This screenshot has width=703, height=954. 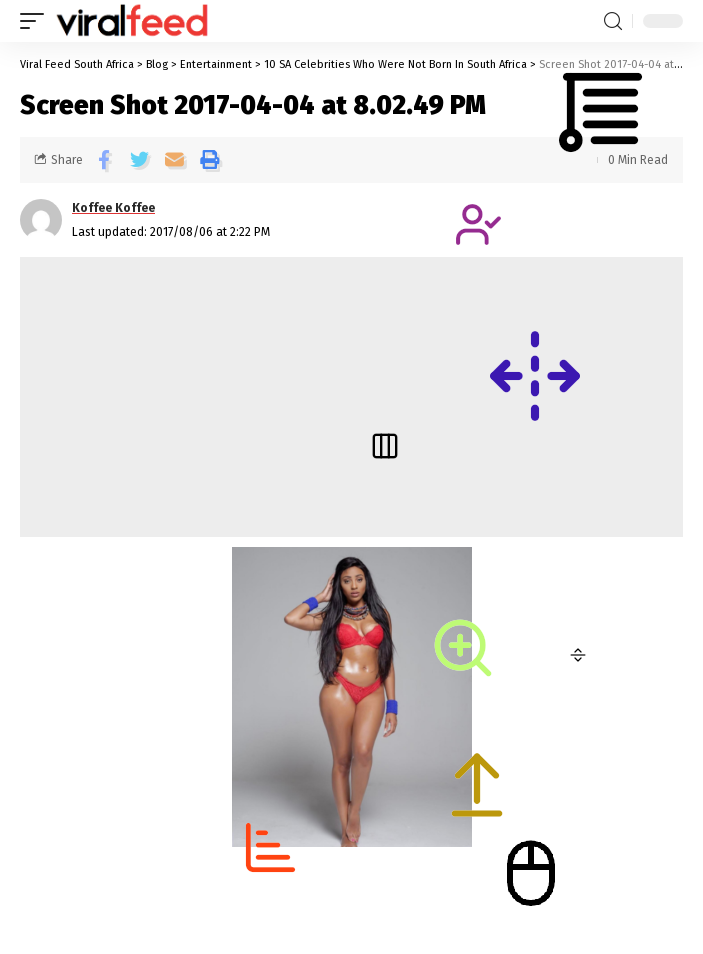 What do you see at coordinates (531, 873) in the screenshot?
I see `mouse input device settings` at bounding box center [531, 873].